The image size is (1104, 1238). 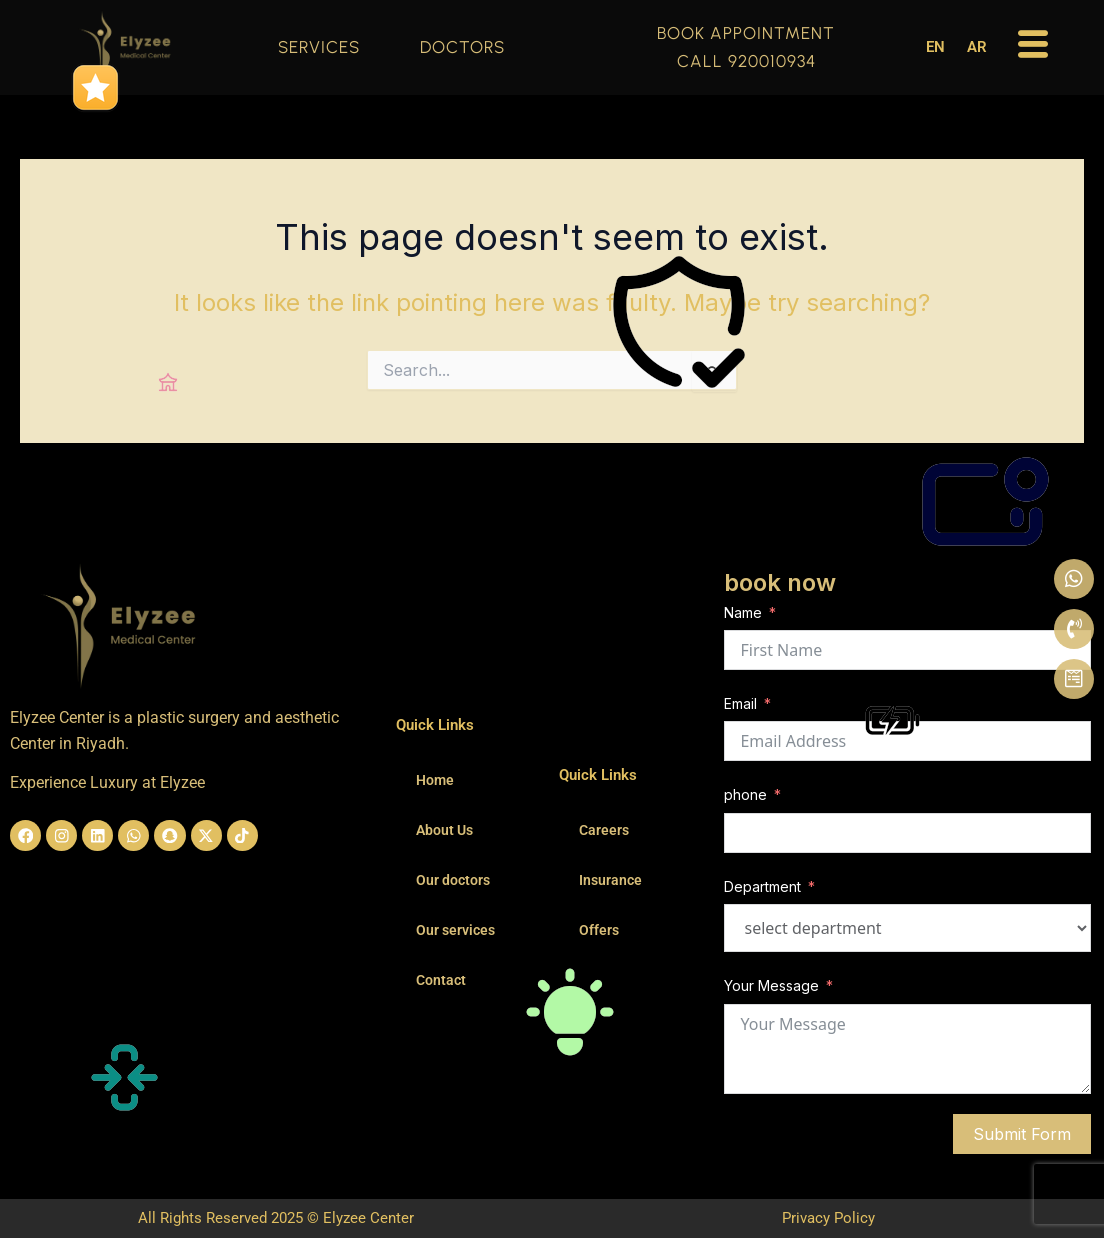 What do you see at coordinates (570, 1012) in the screenshot?
I see `view tips or helpful suggestions` at bounding box center [570, 1012].